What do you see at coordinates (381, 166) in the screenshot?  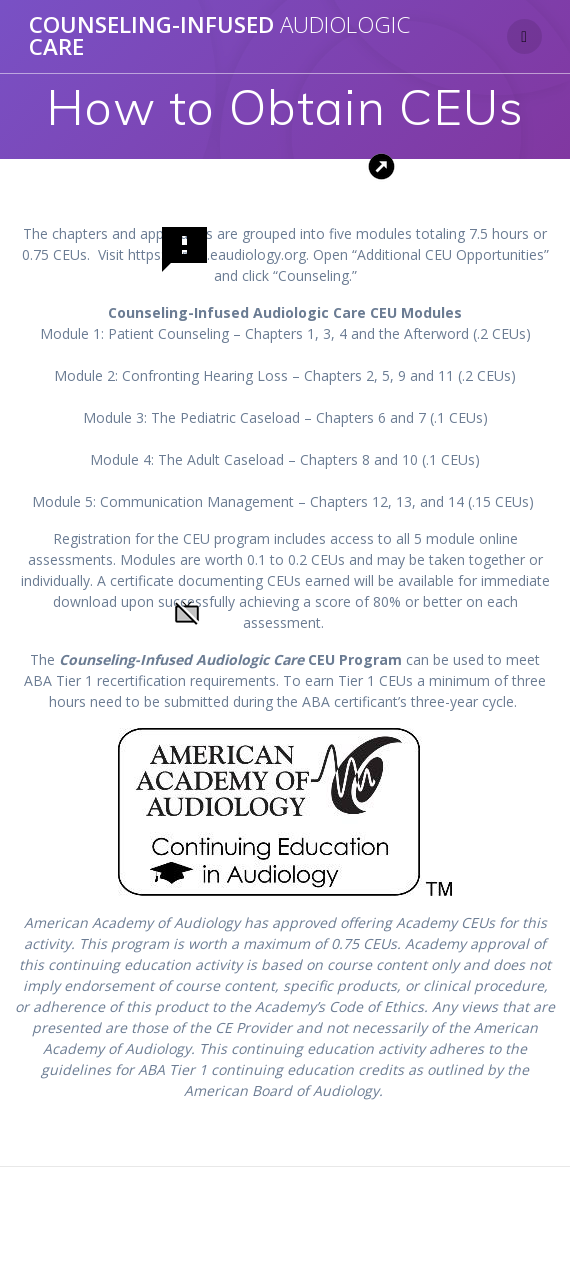 I see `open link in new tab or window` at bounding box center [381, 166].